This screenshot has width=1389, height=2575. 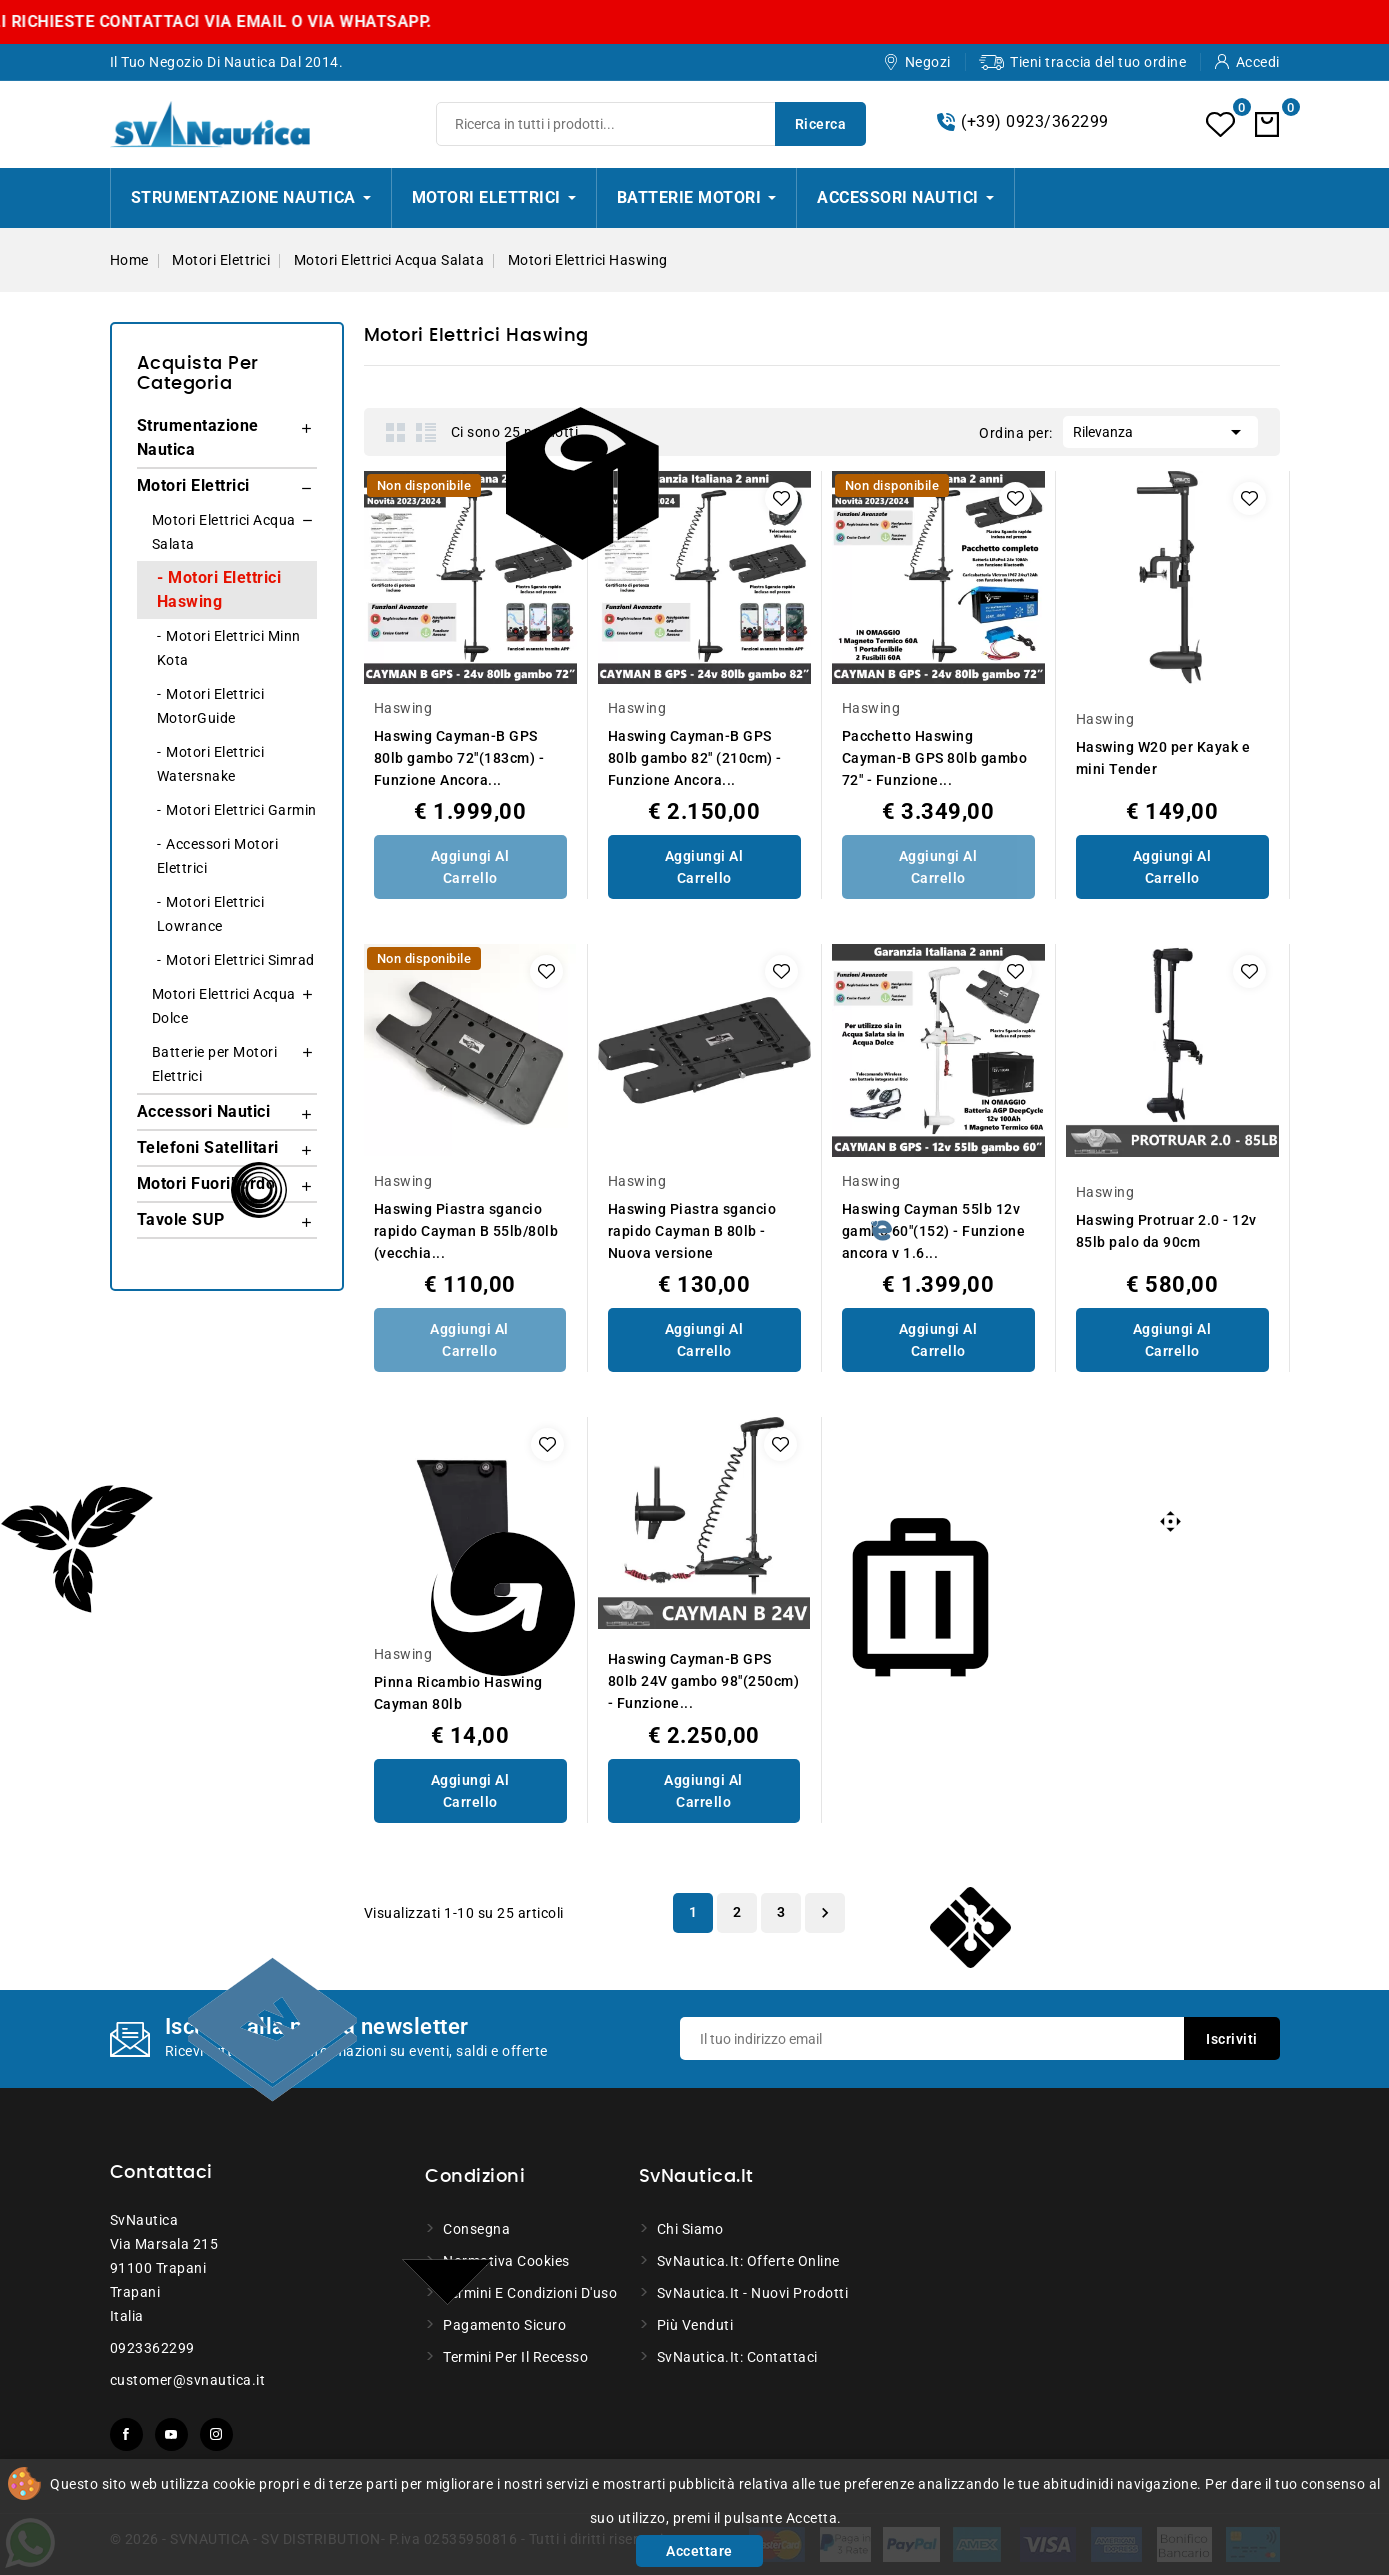 What do you see at coordinates (970, 1927) in the screenshot?
I see `open git for windows application` at bounding box center [970, 1927].